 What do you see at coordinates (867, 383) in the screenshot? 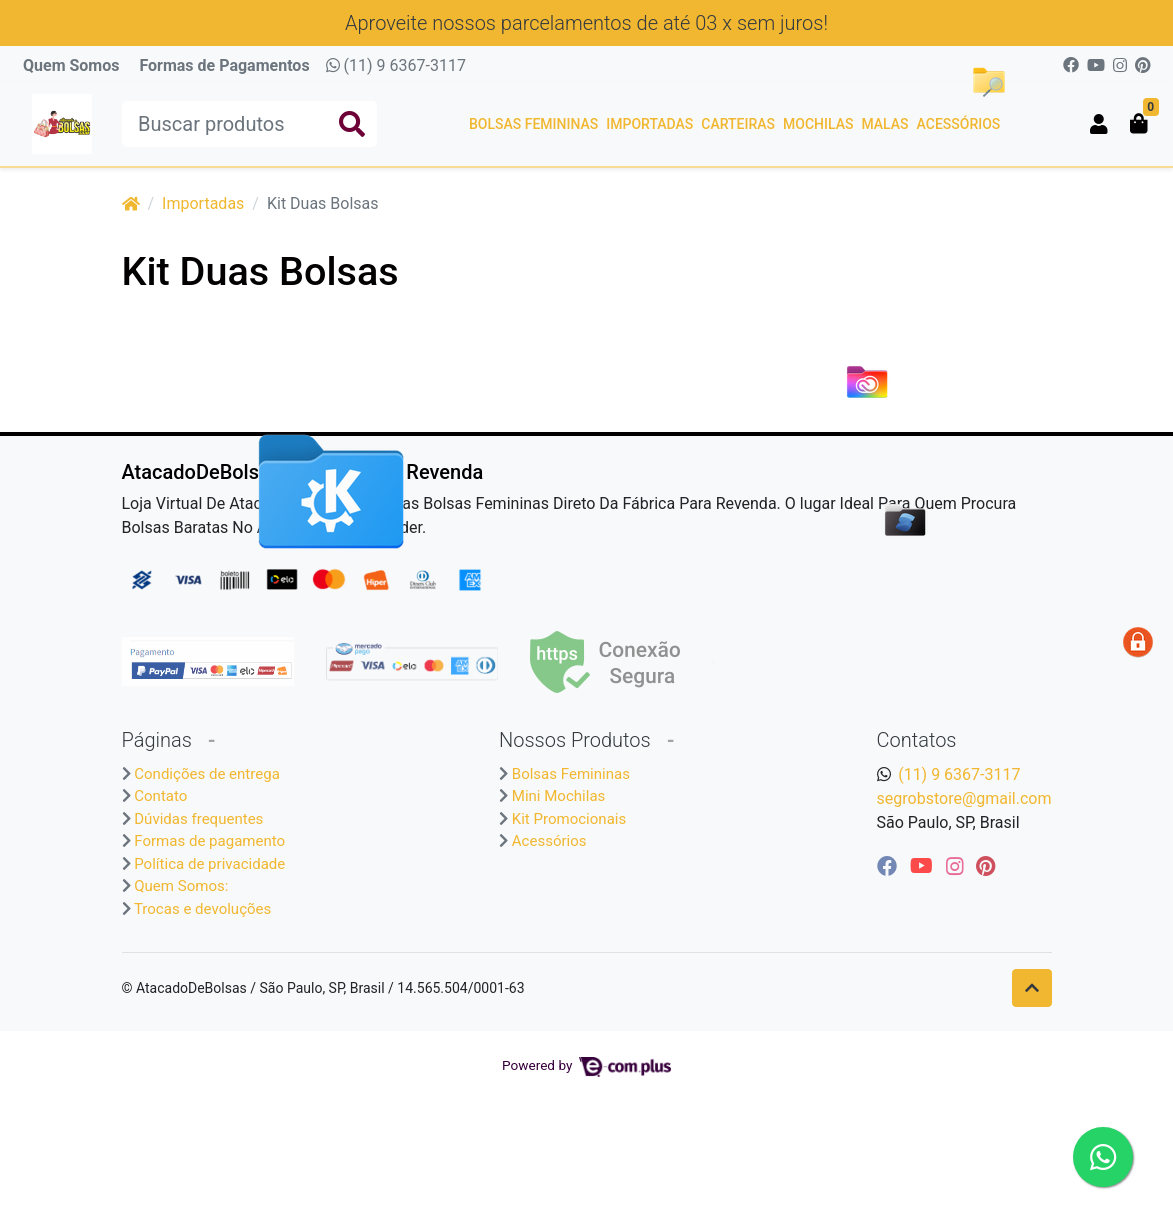
I see `open adobe creative cloud files folder` at bounding box center [867, 383].